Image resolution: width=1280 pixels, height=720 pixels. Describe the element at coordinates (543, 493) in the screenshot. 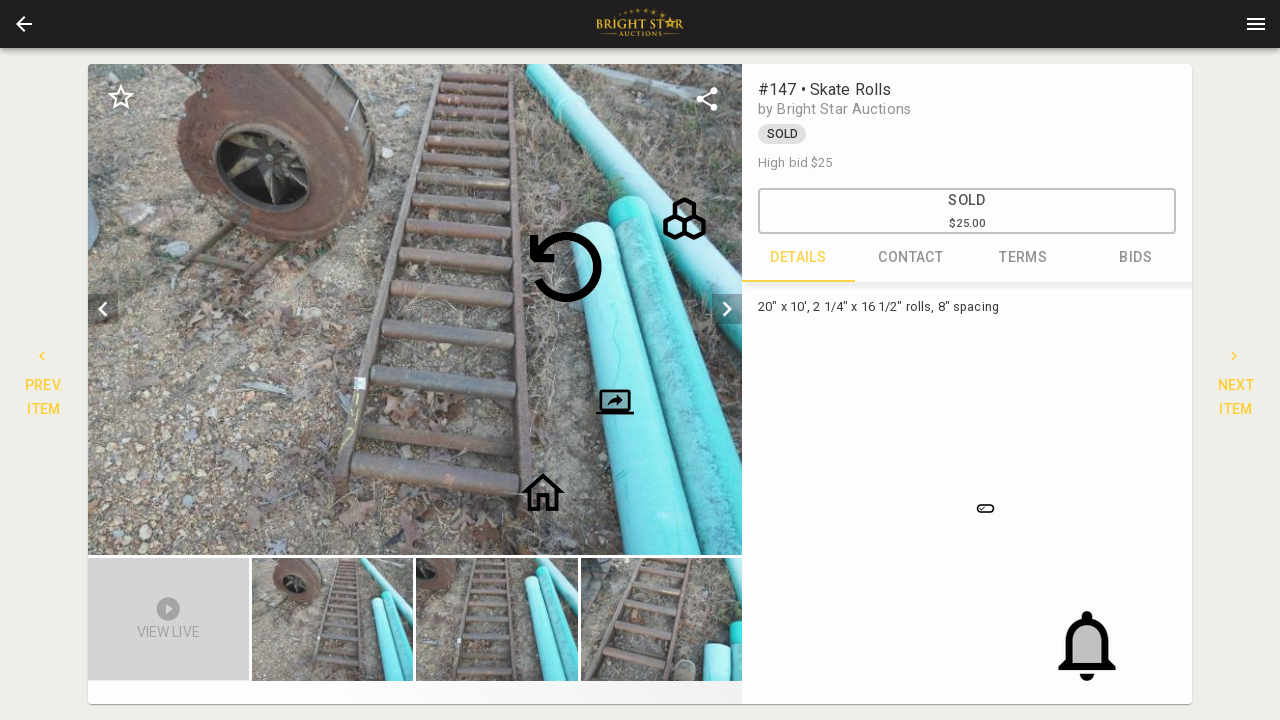

I see `navigate to home screen` at that location.